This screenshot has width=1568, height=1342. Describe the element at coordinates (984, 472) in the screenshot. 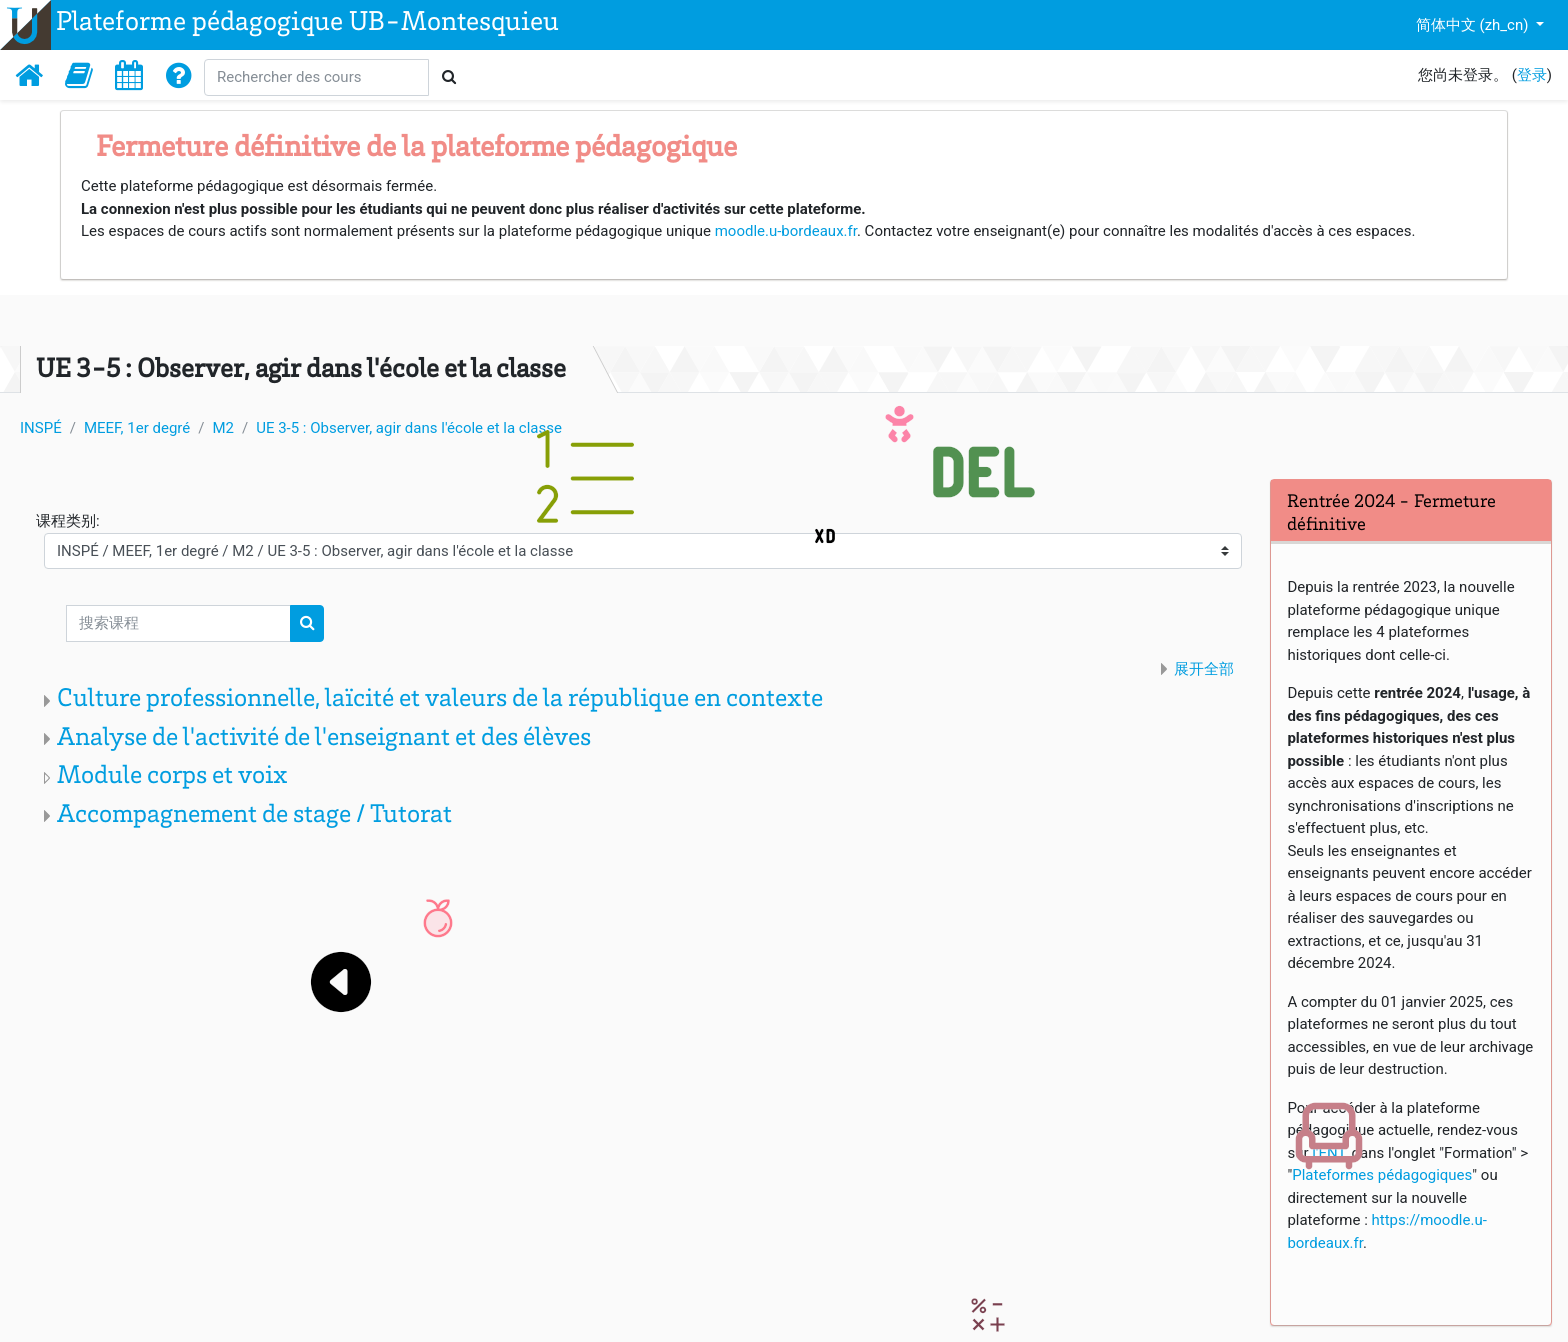

I see `indicates an HTTP DELETE request method` at that location.